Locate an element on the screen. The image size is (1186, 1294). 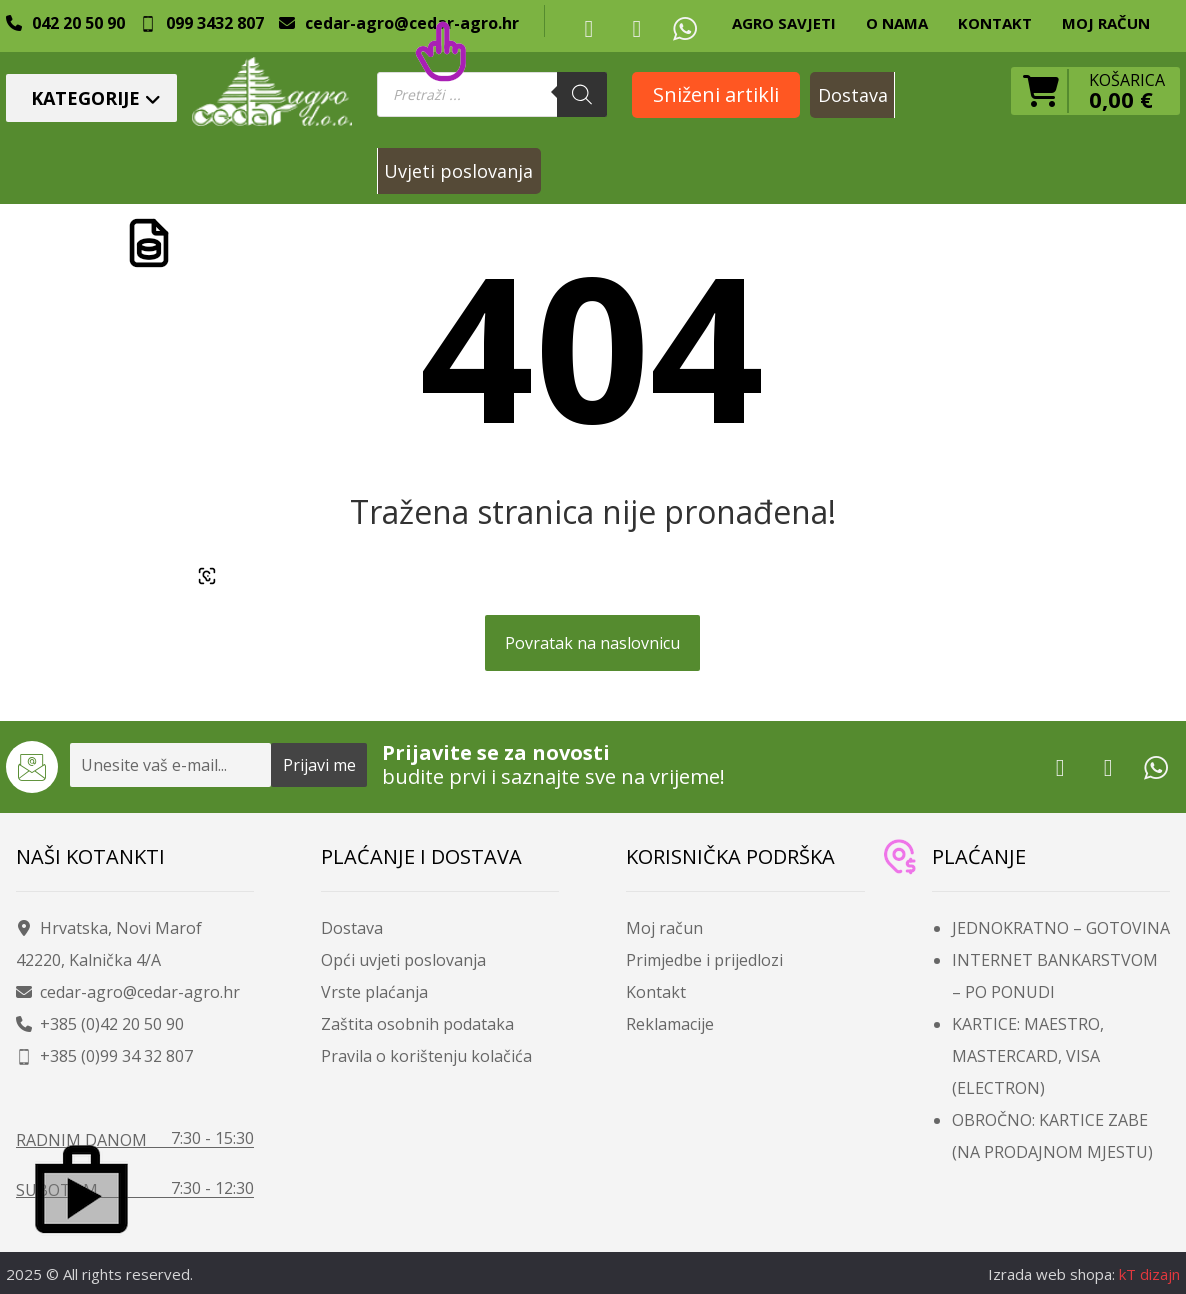
find nearby financial services or ATMs is located at coordinates (899, 856).